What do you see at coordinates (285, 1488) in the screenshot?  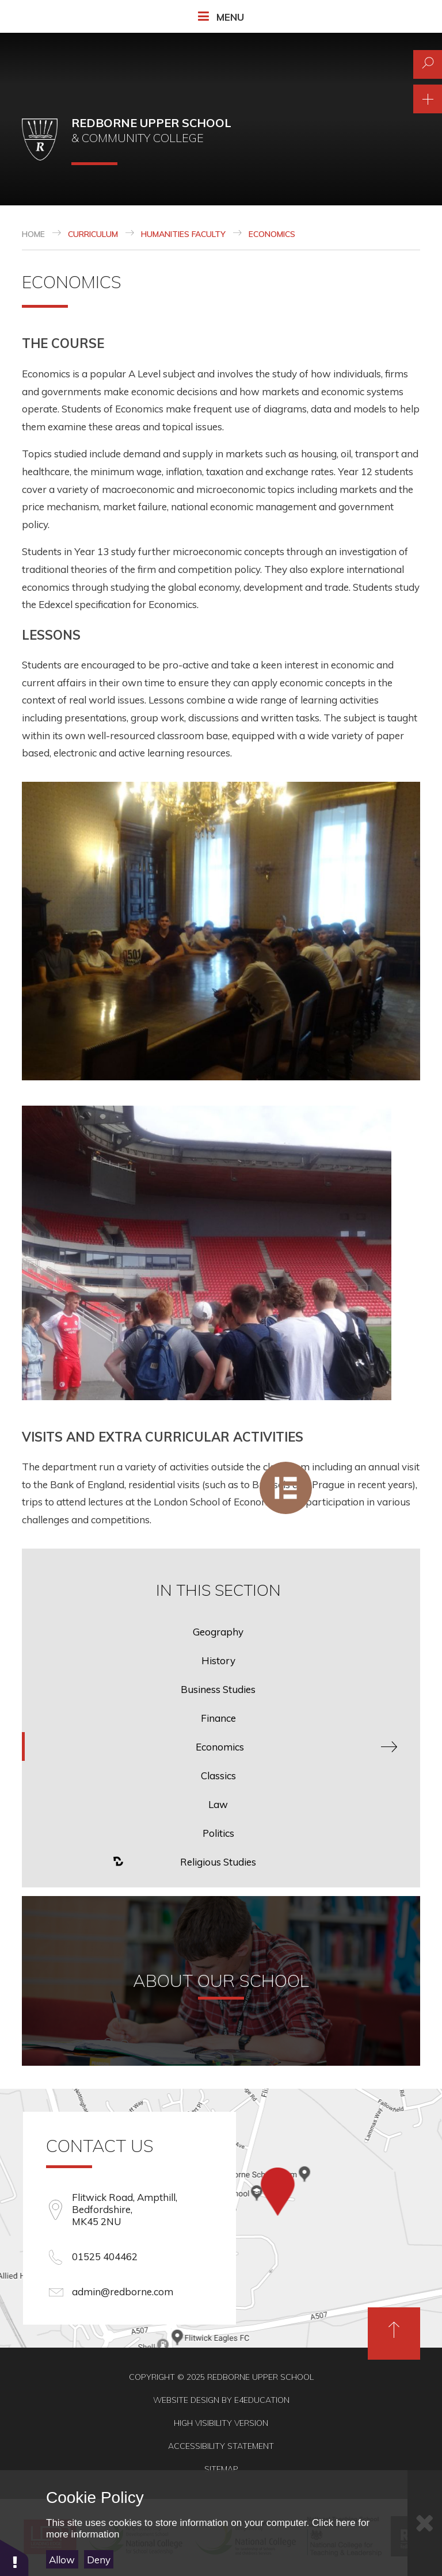 I see `open Elementor website builder` at bounding box center [285, 1488].